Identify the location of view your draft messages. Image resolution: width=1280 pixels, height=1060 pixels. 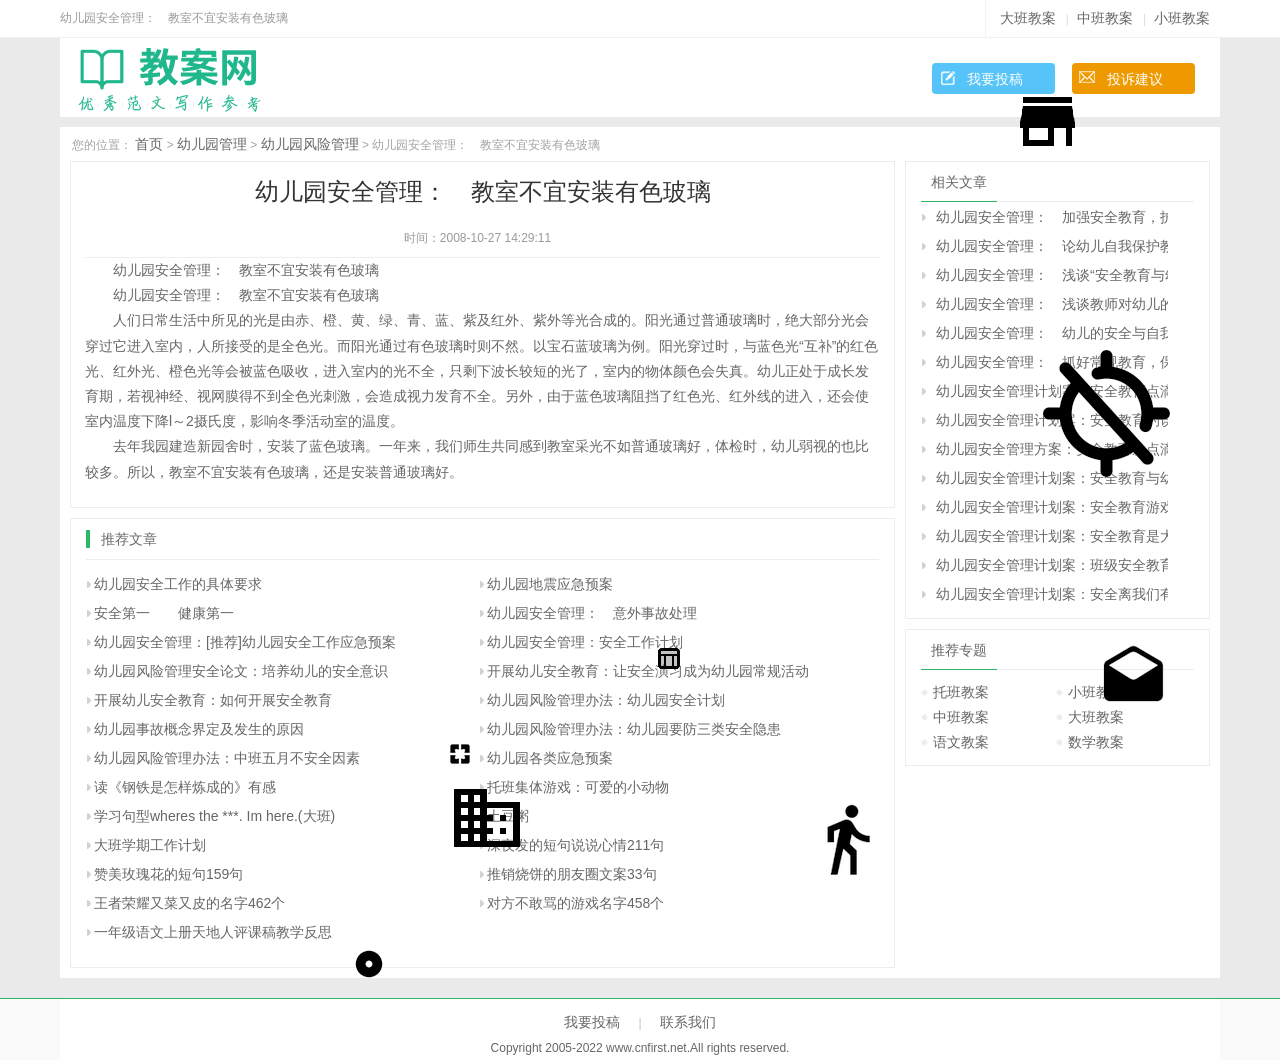
(1133, 677).